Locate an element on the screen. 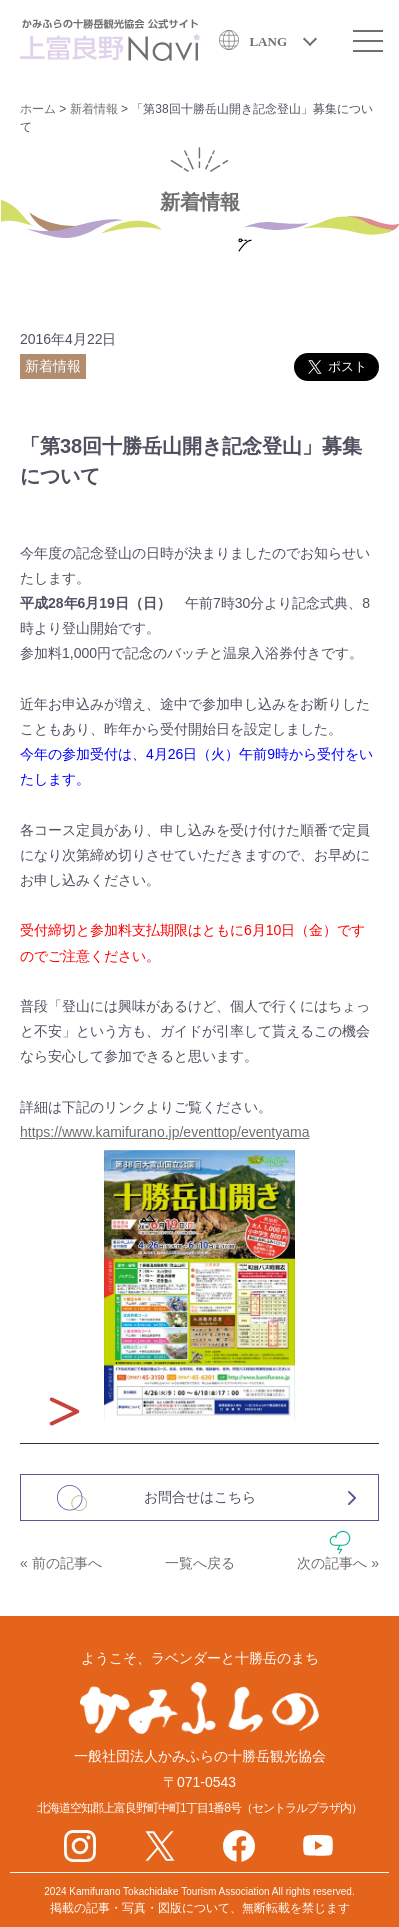 This screenshot has width=399, height=1927. adjust animation easing curve control point is located at coordinates (245, 245).